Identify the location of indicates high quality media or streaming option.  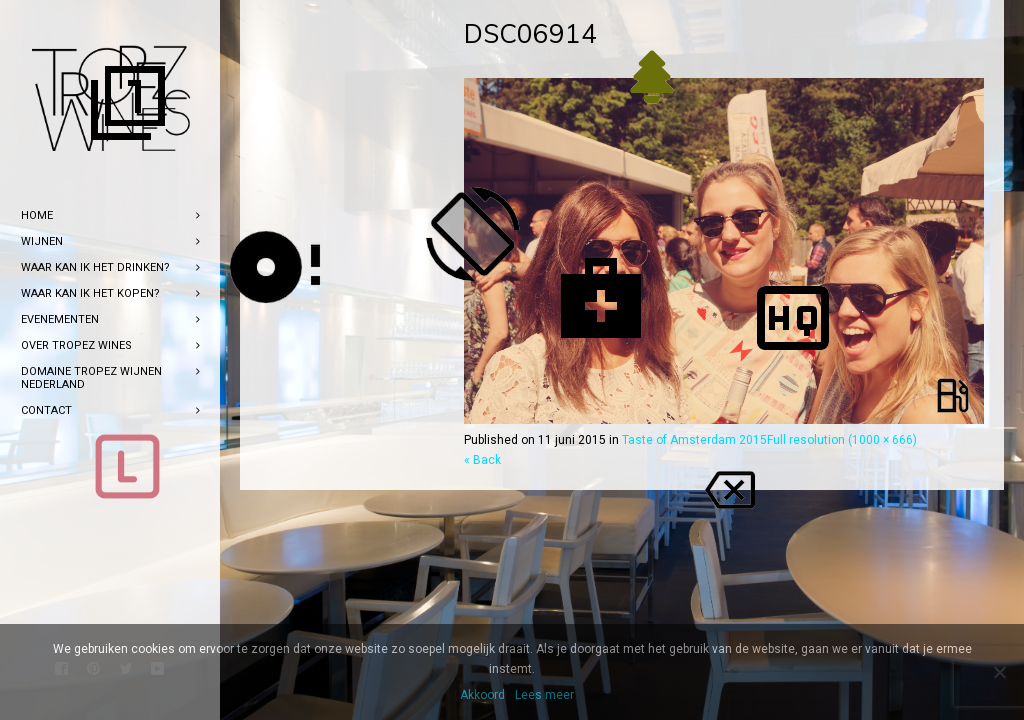
(793, 318).